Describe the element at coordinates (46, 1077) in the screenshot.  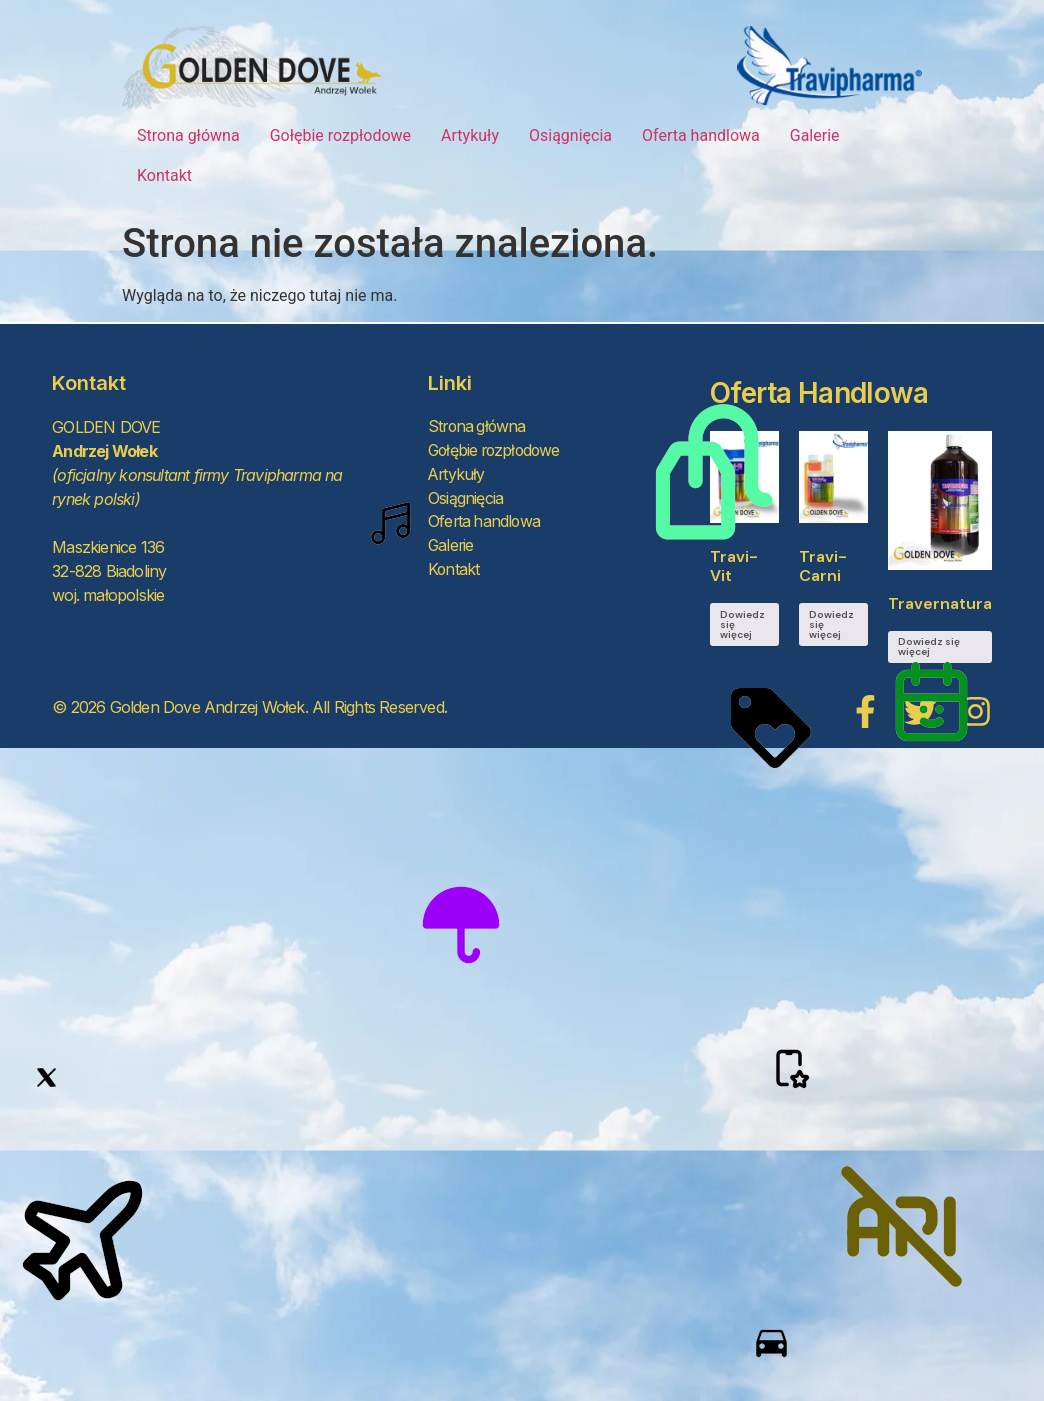
I see `share to X (formerly Twitter)` at that location.